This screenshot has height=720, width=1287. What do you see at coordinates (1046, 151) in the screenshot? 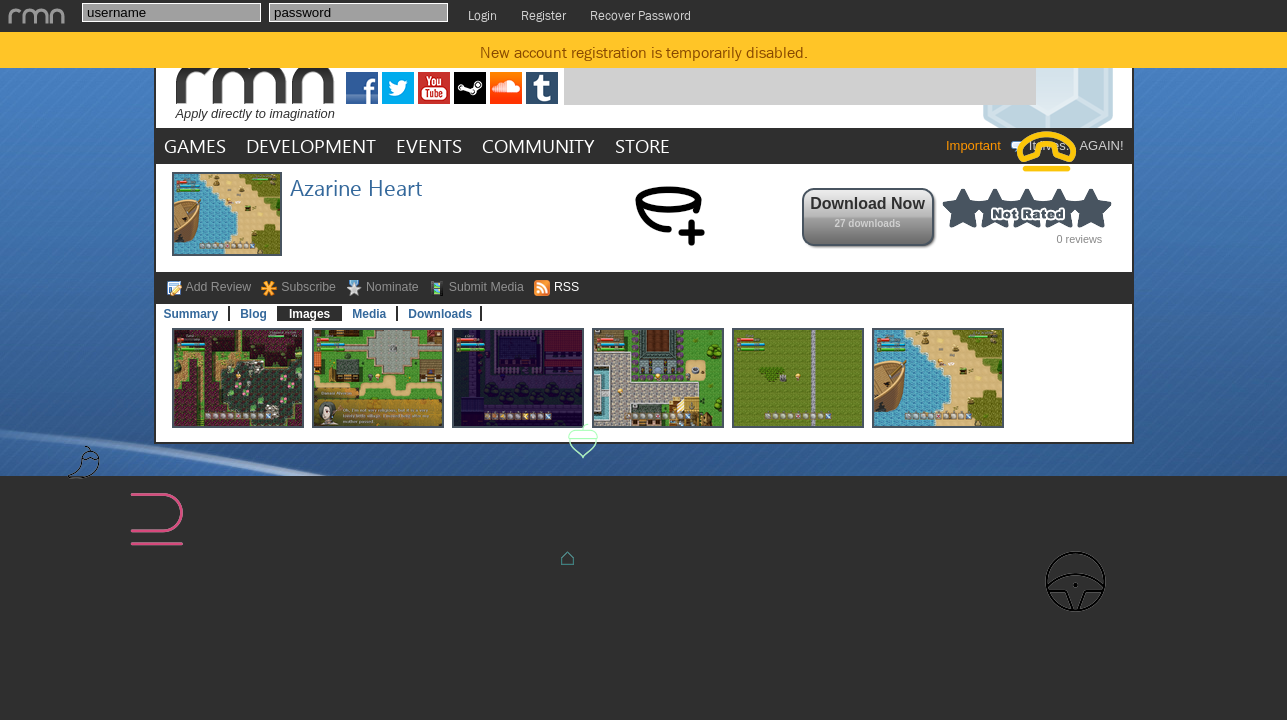
I see `end the current phone call` at bounding box center [1046, 151].